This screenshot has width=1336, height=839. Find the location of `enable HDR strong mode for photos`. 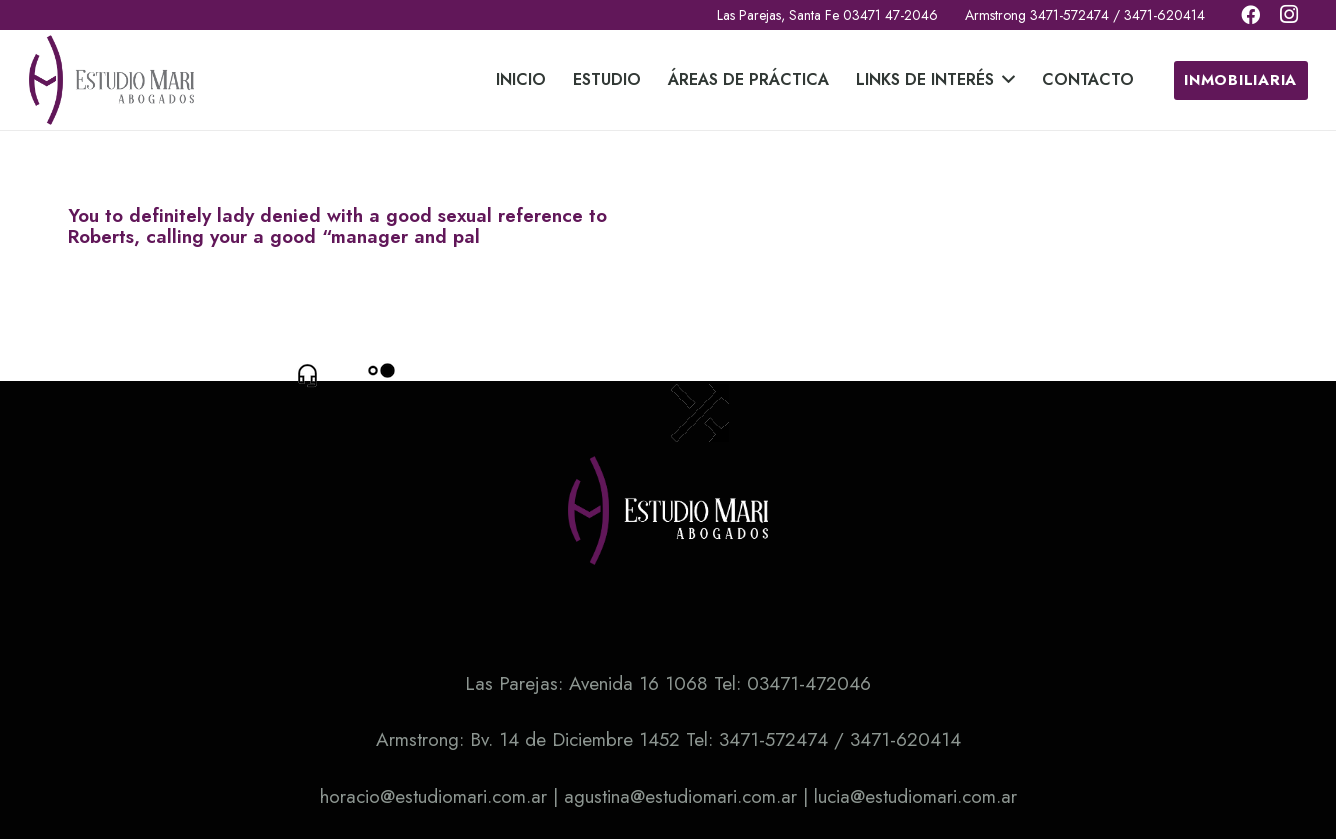

enable HDR strong mode for photos is located at coordinates (381, 370).